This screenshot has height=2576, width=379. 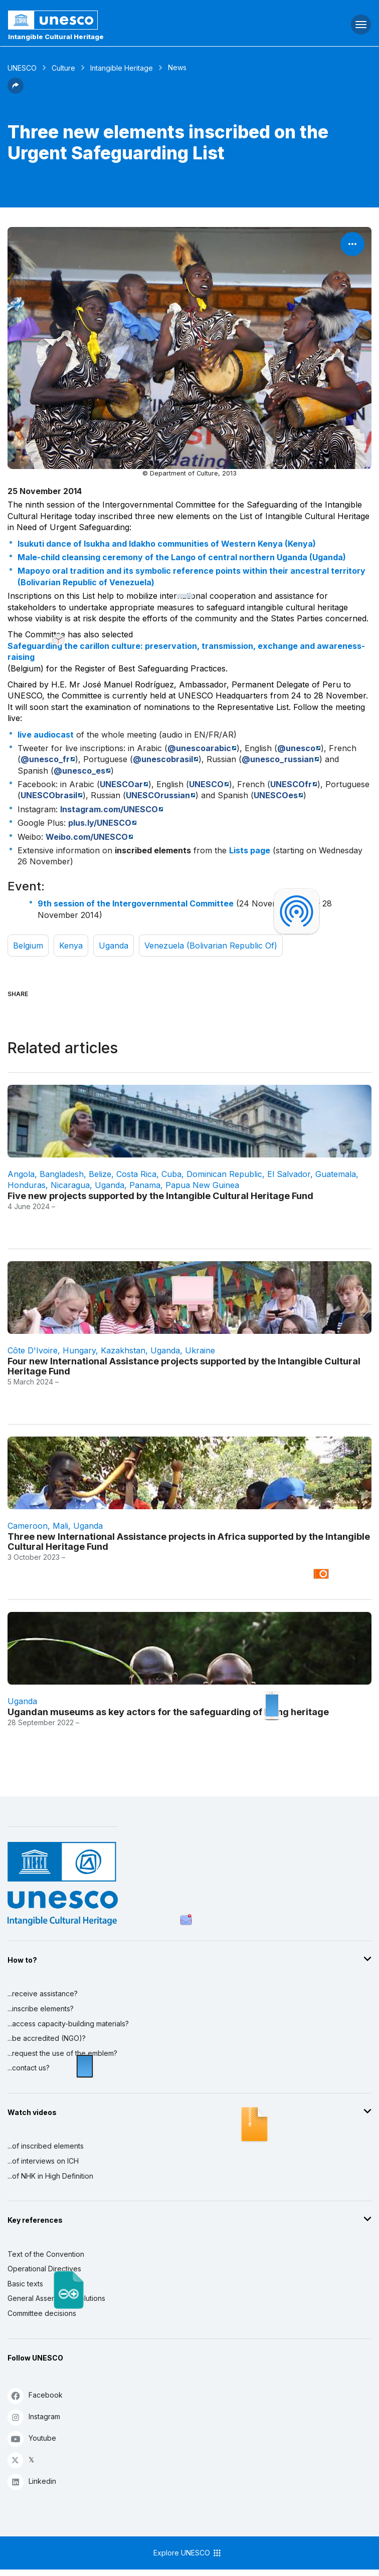 I want to click on send an email message, so click(x=186, y=1920).